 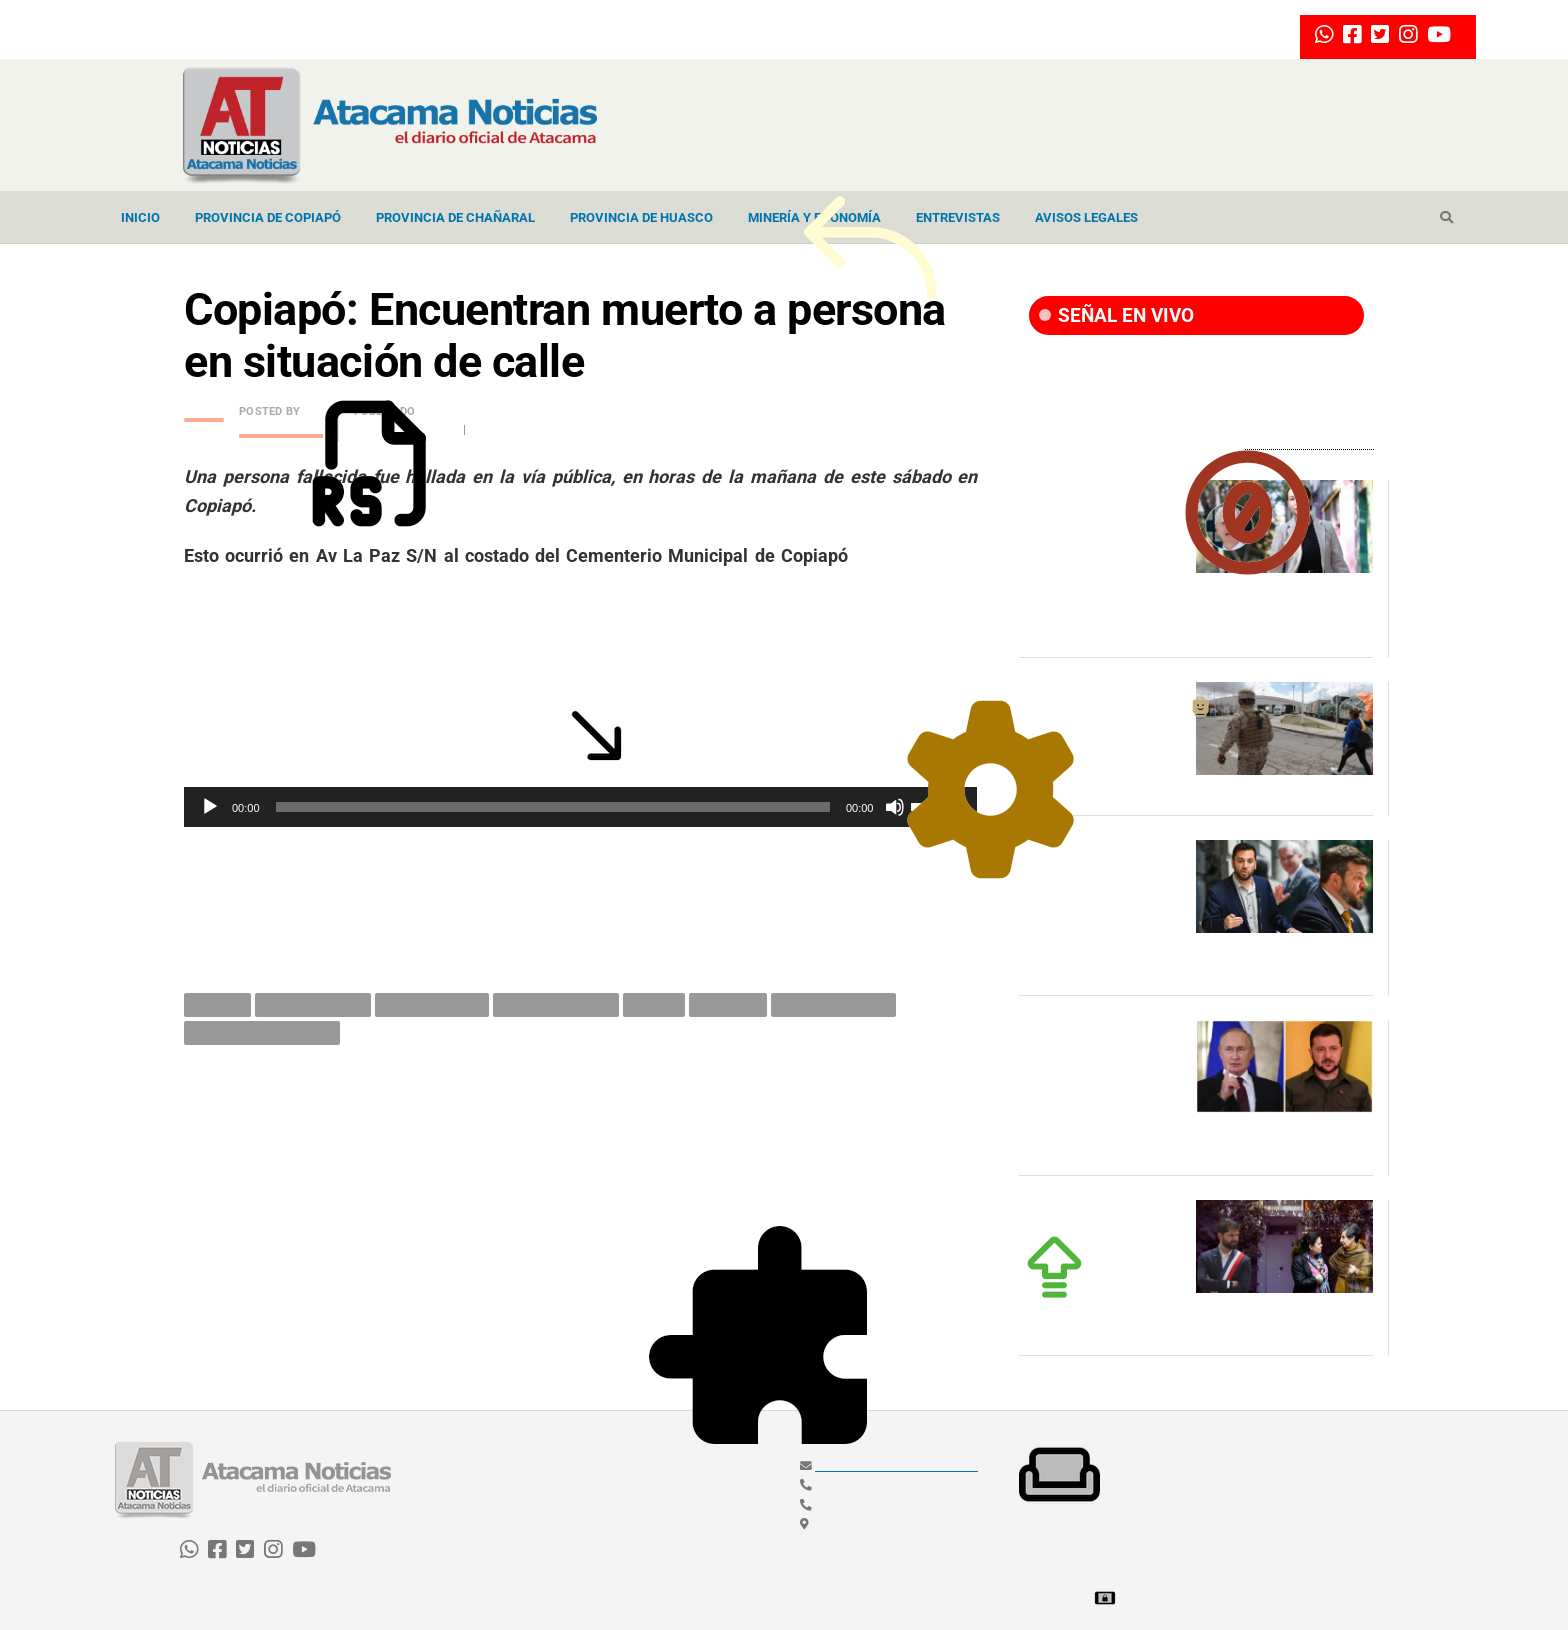 I want to click on lock screen orientation to landscape mode, so click(x=1105, y=1598).